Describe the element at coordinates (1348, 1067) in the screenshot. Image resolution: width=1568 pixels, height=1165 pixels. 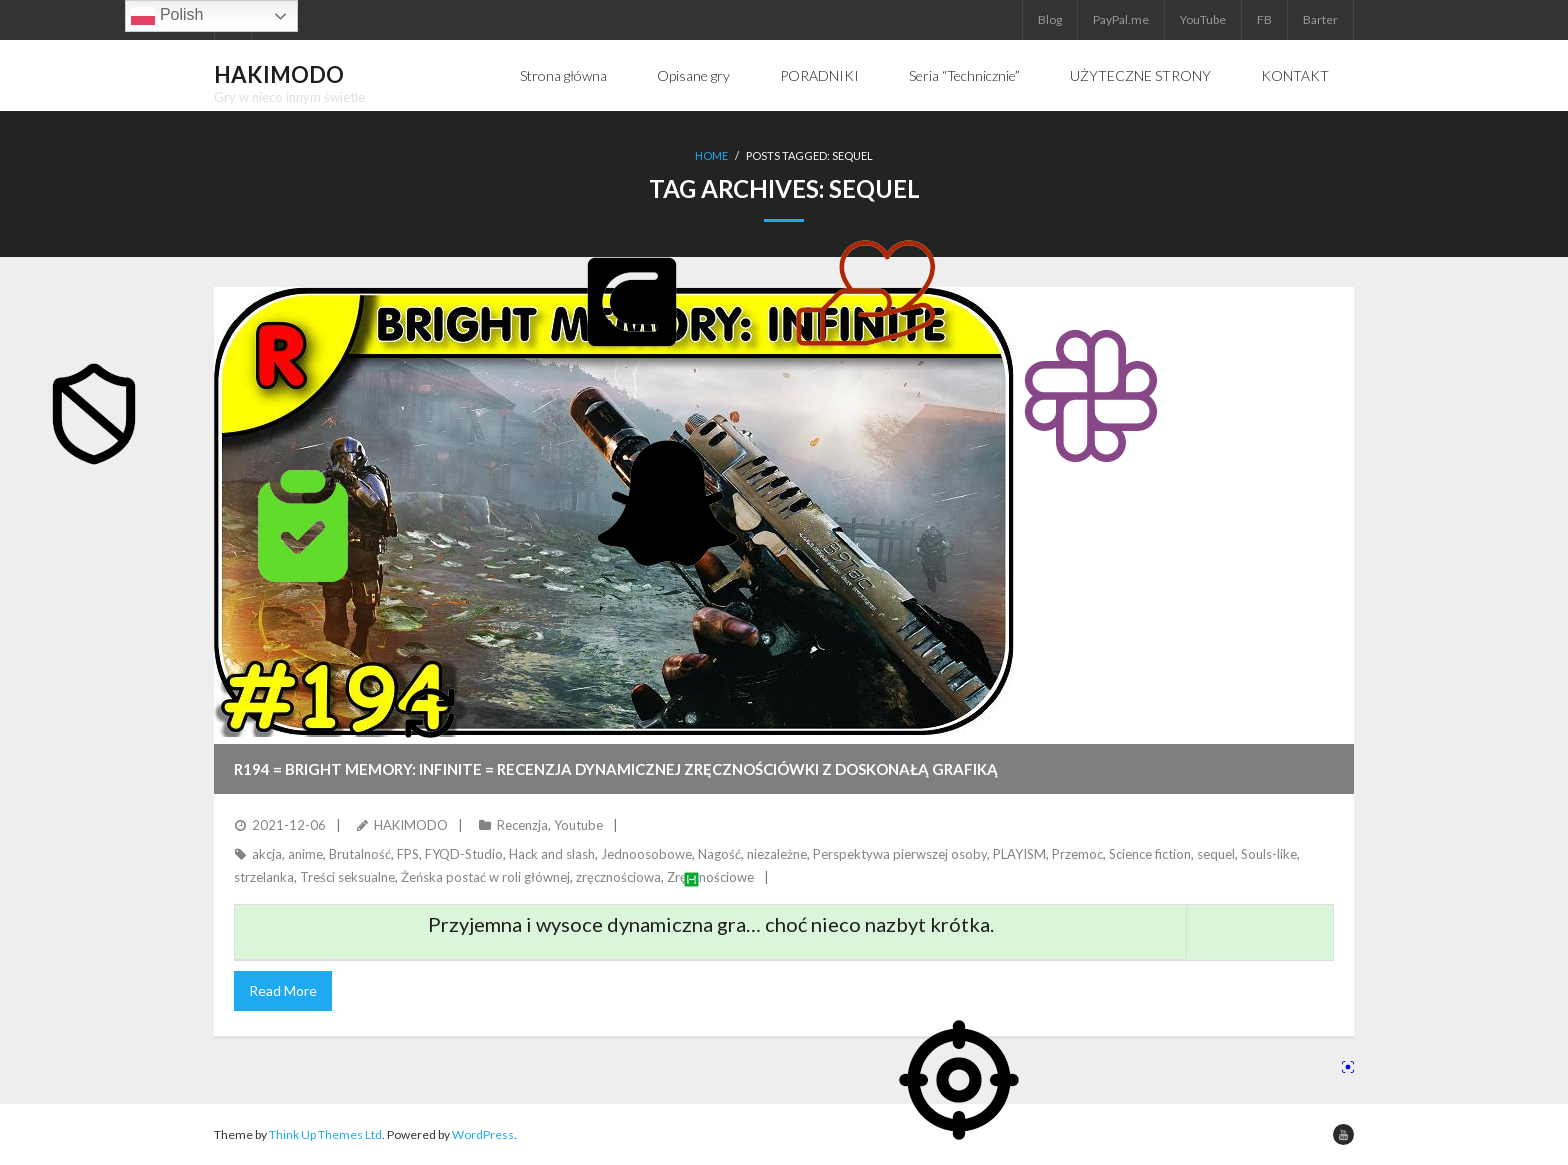
I see `activate camera focus or targeting mode` at that location.